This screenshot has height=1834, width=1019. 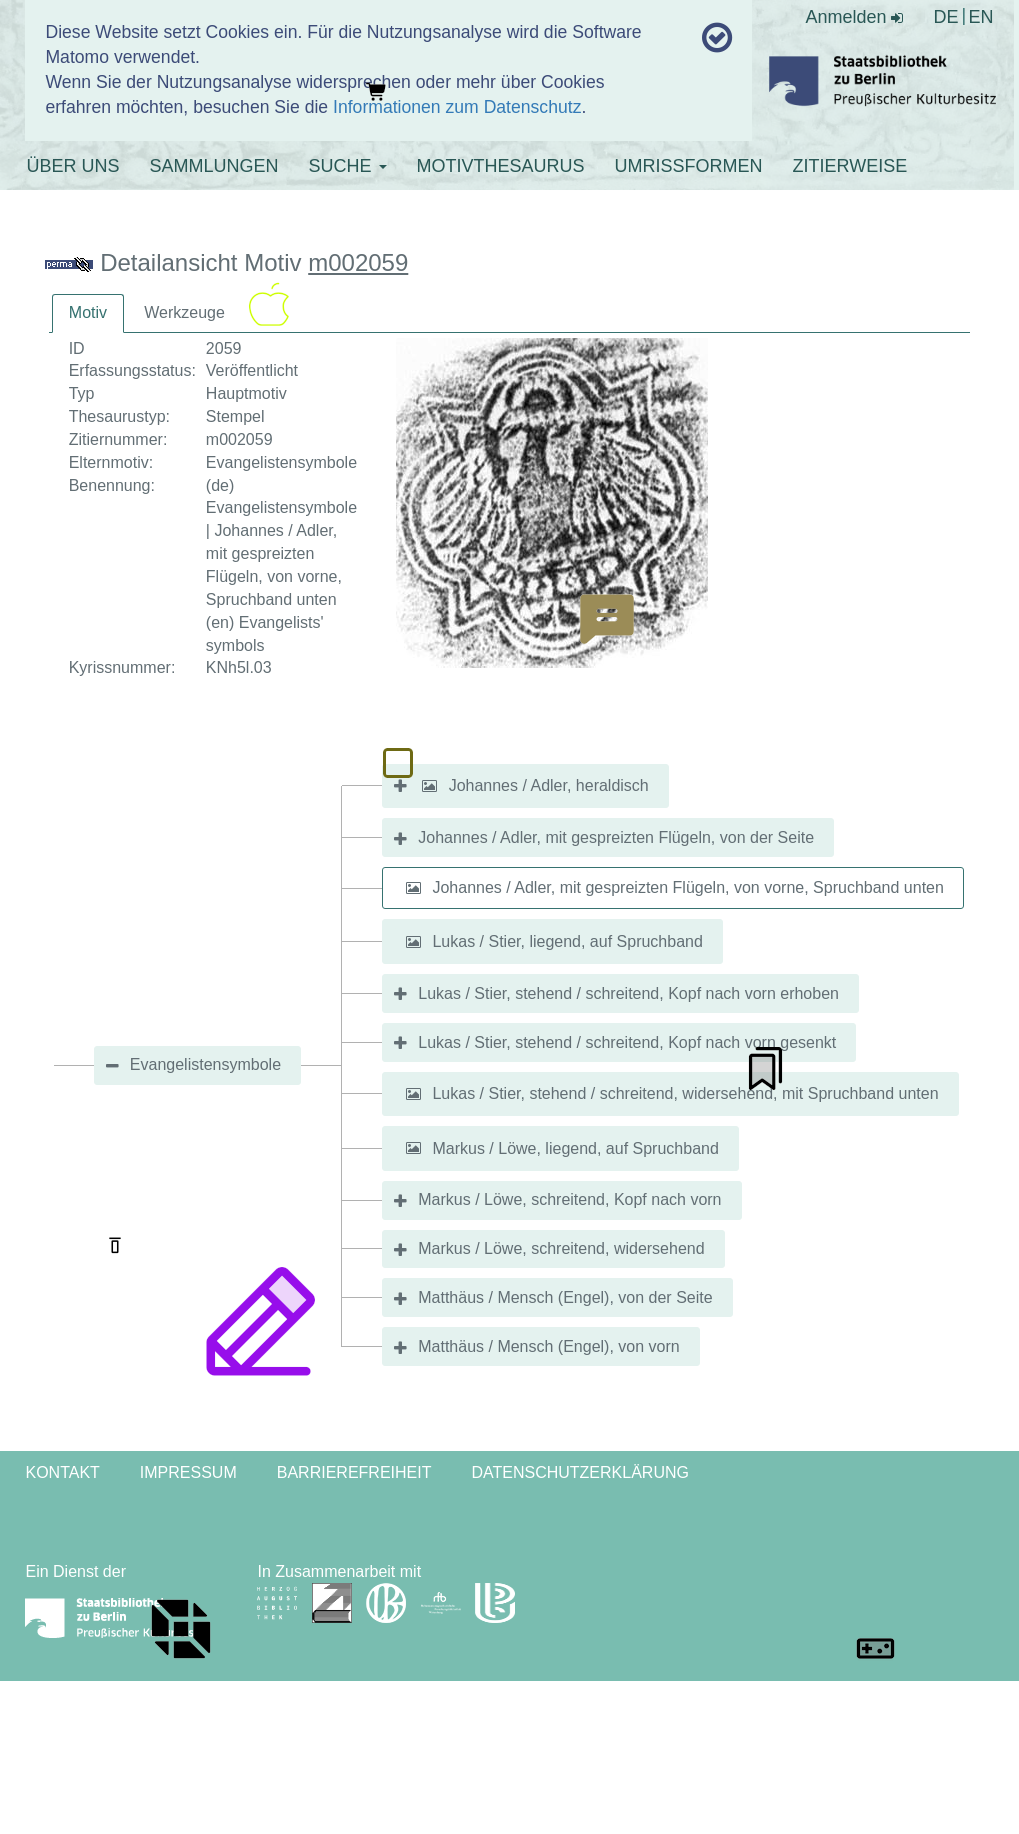 What do you see at coordinates (115, 1245) in the screenshot?
I see `align selected element to the top` at bounding box center [115, 1245].